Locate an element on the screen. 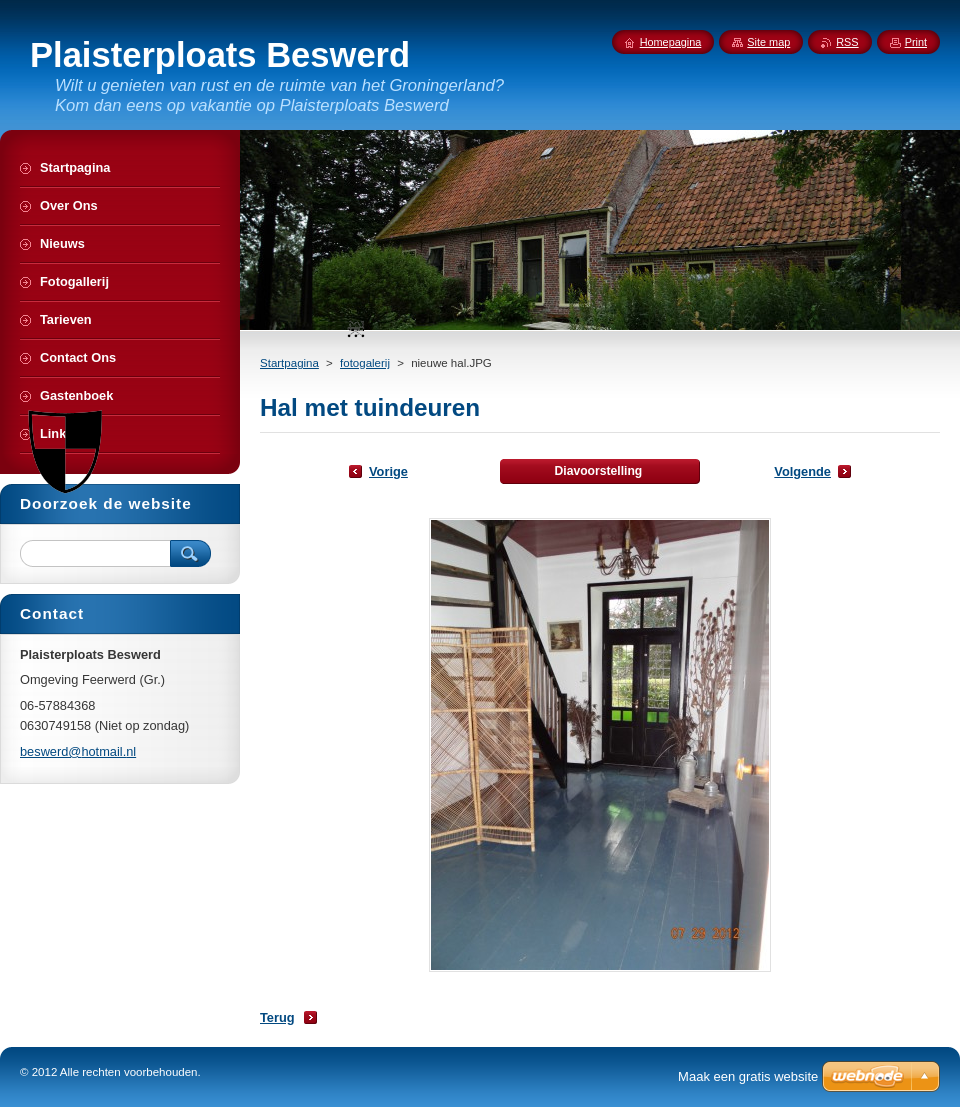 The image size is (960, 1107). view mars rover mission details is located at coordinates (356, 329).